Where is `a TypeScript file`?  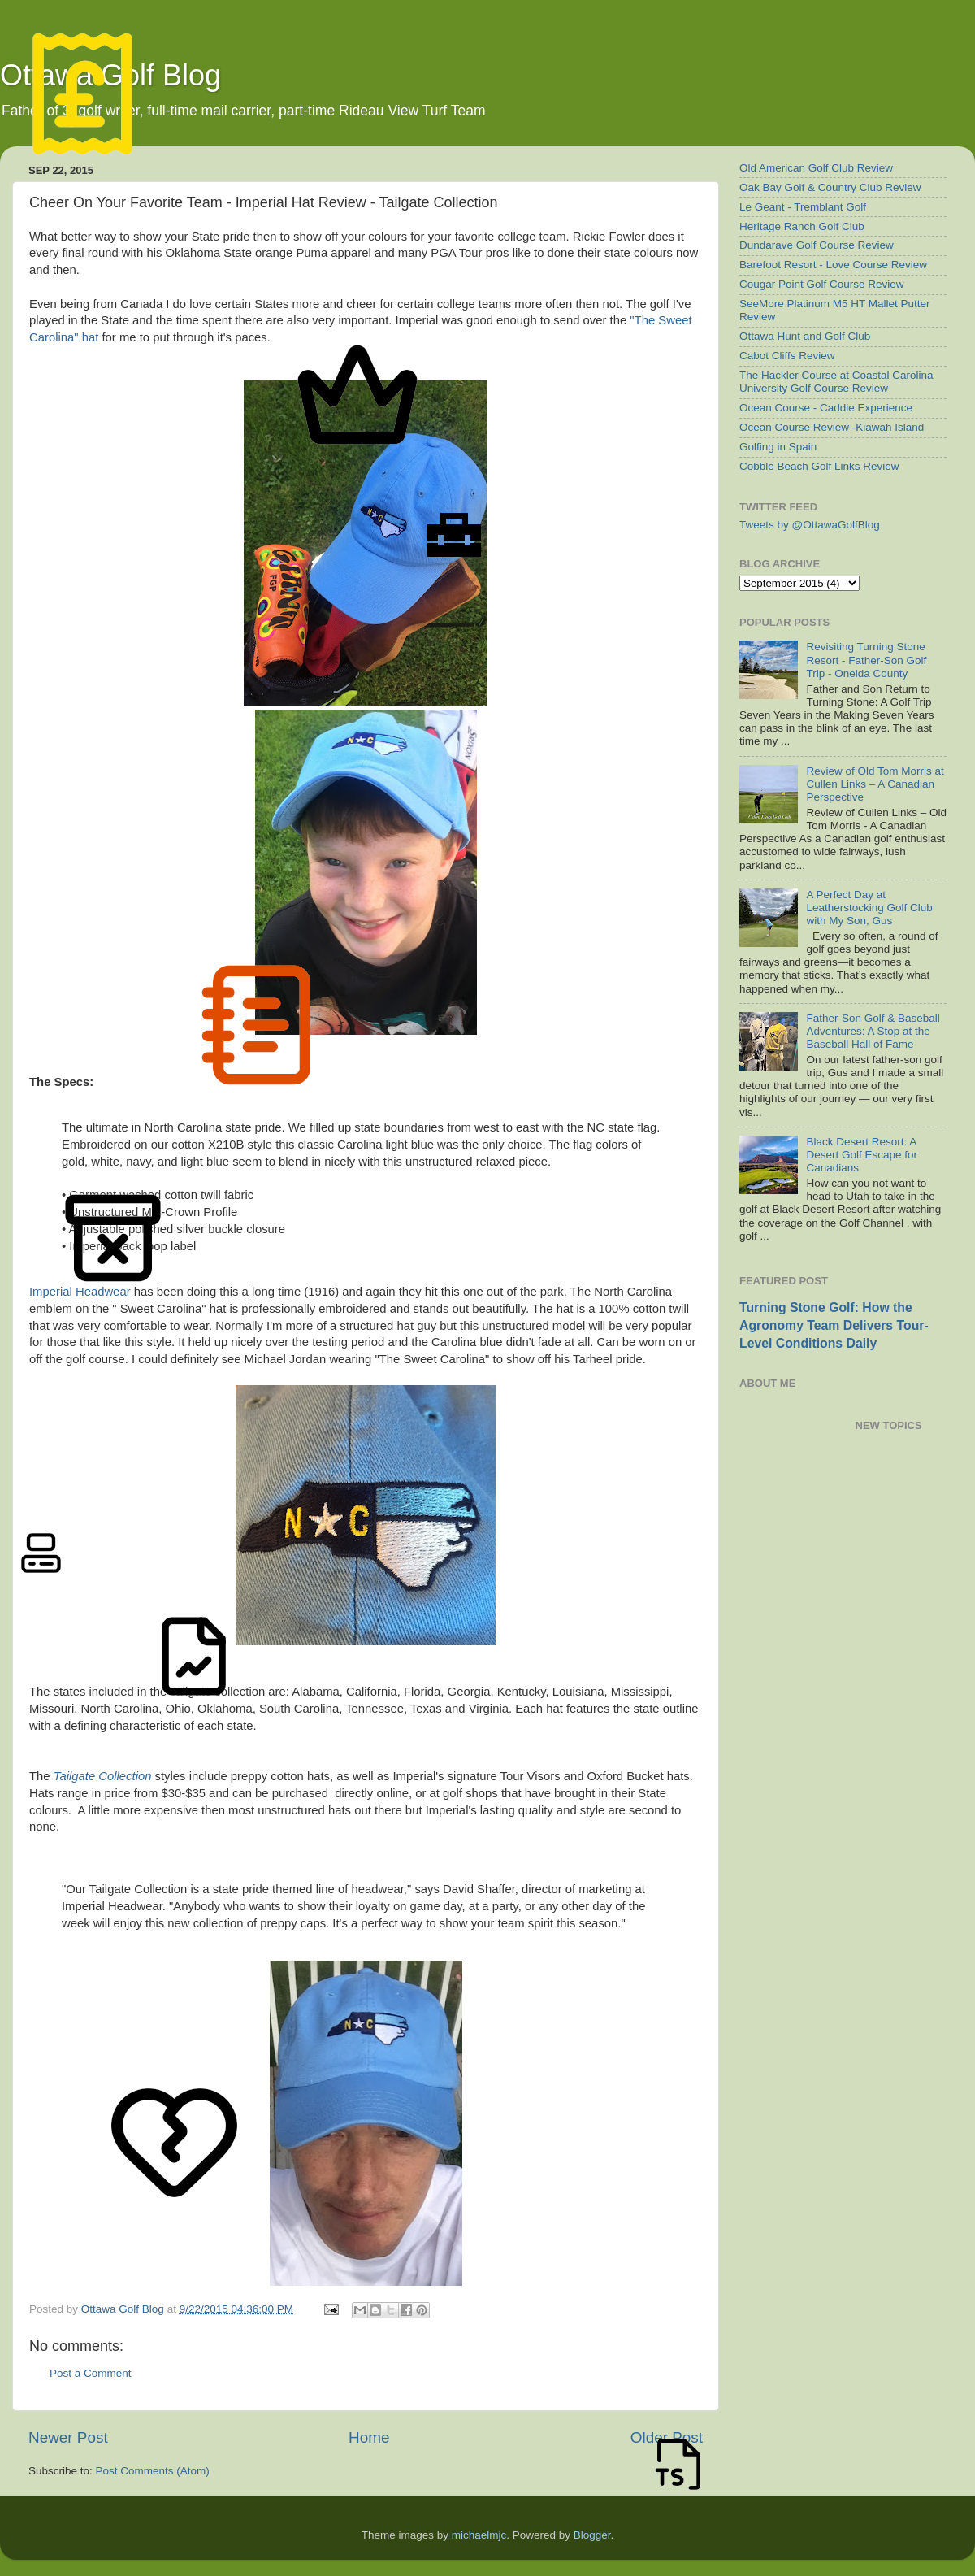 a TypeScript file is located at coordinates (678, 2464).